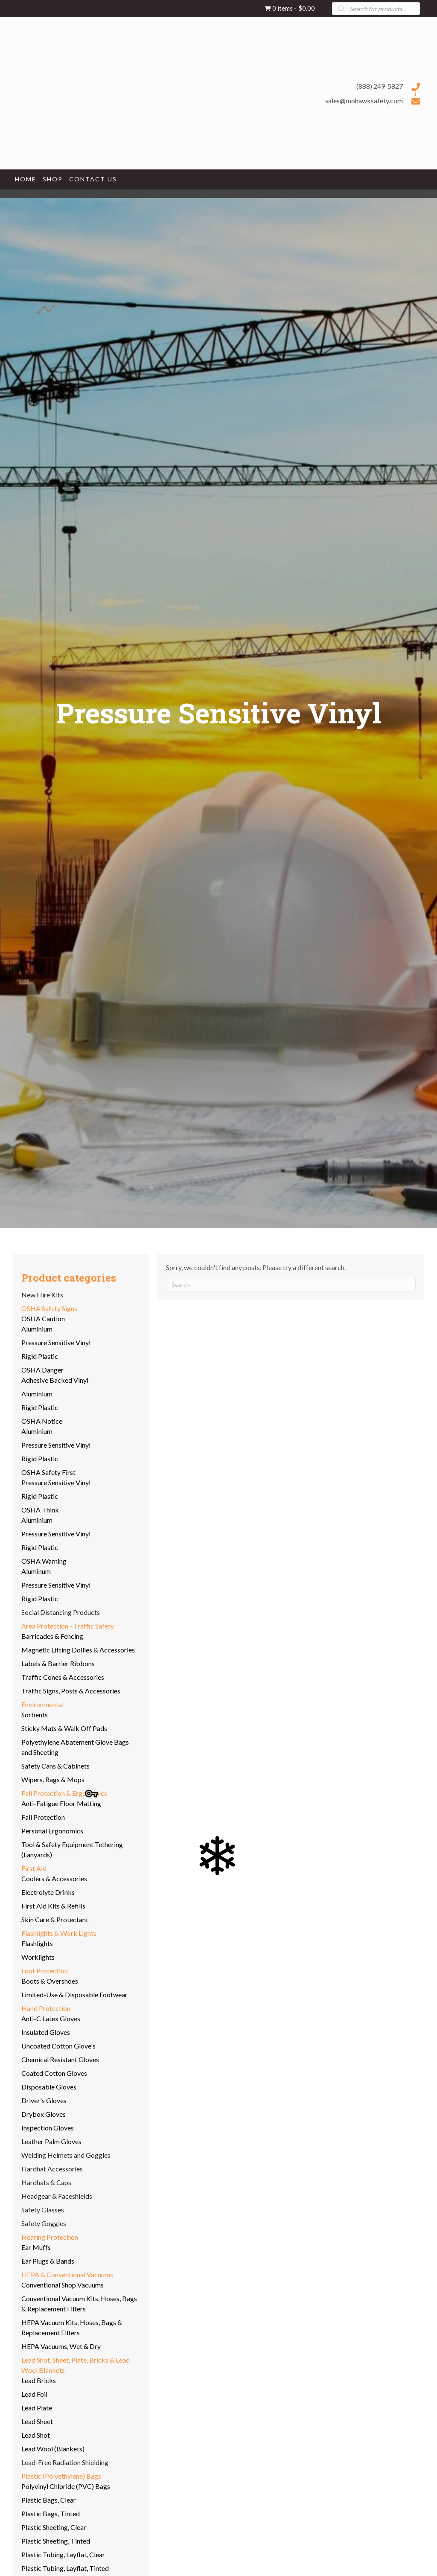  What do you see at coordinates (46, 309) in the screenshot?
I see `view analytics and statistics` at bounding box center [46, 309].